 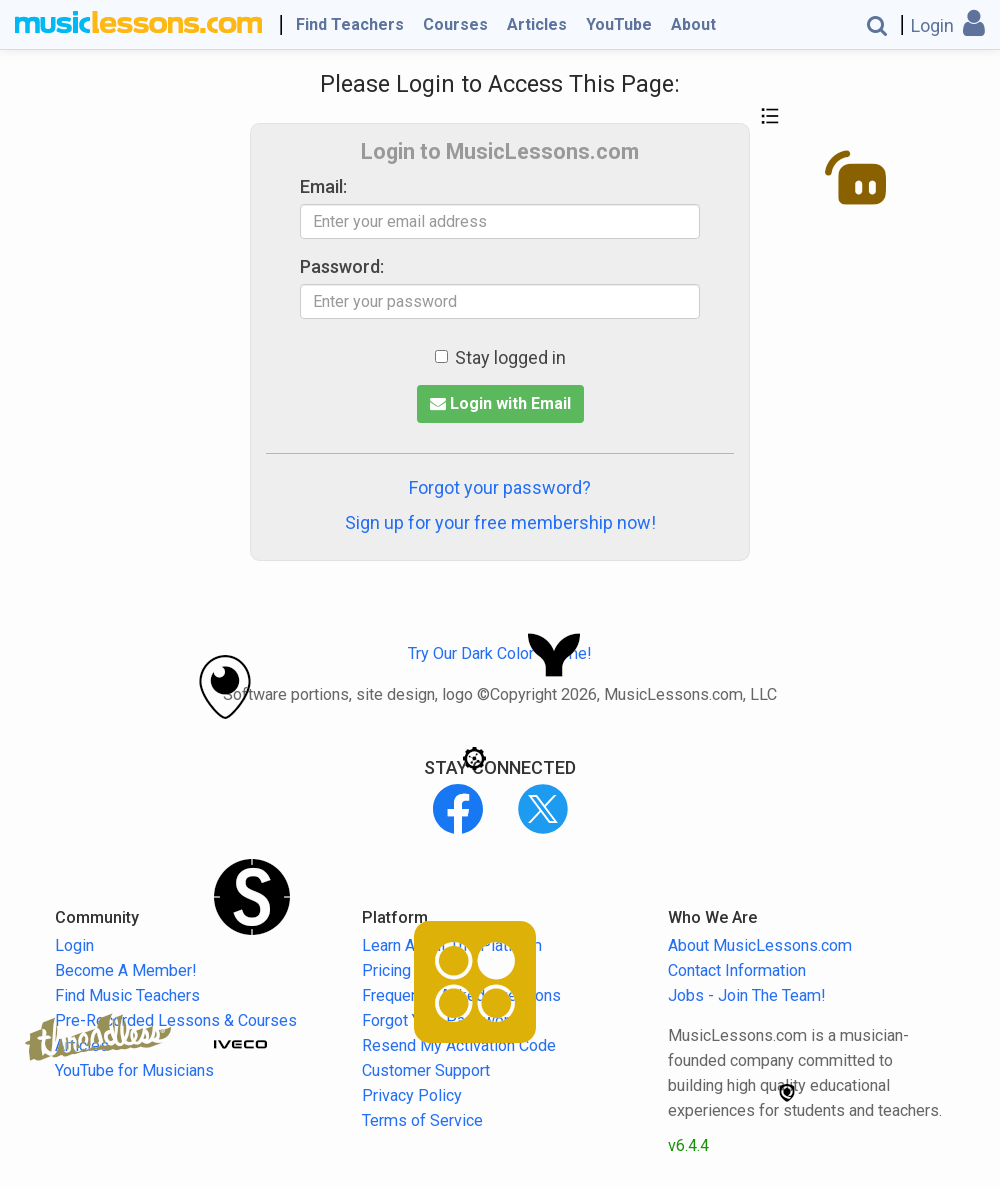 What do you see at coordinates (770, 116) in the screenshot?
I see `view checklist or task list` at bounding box center [770, 116].